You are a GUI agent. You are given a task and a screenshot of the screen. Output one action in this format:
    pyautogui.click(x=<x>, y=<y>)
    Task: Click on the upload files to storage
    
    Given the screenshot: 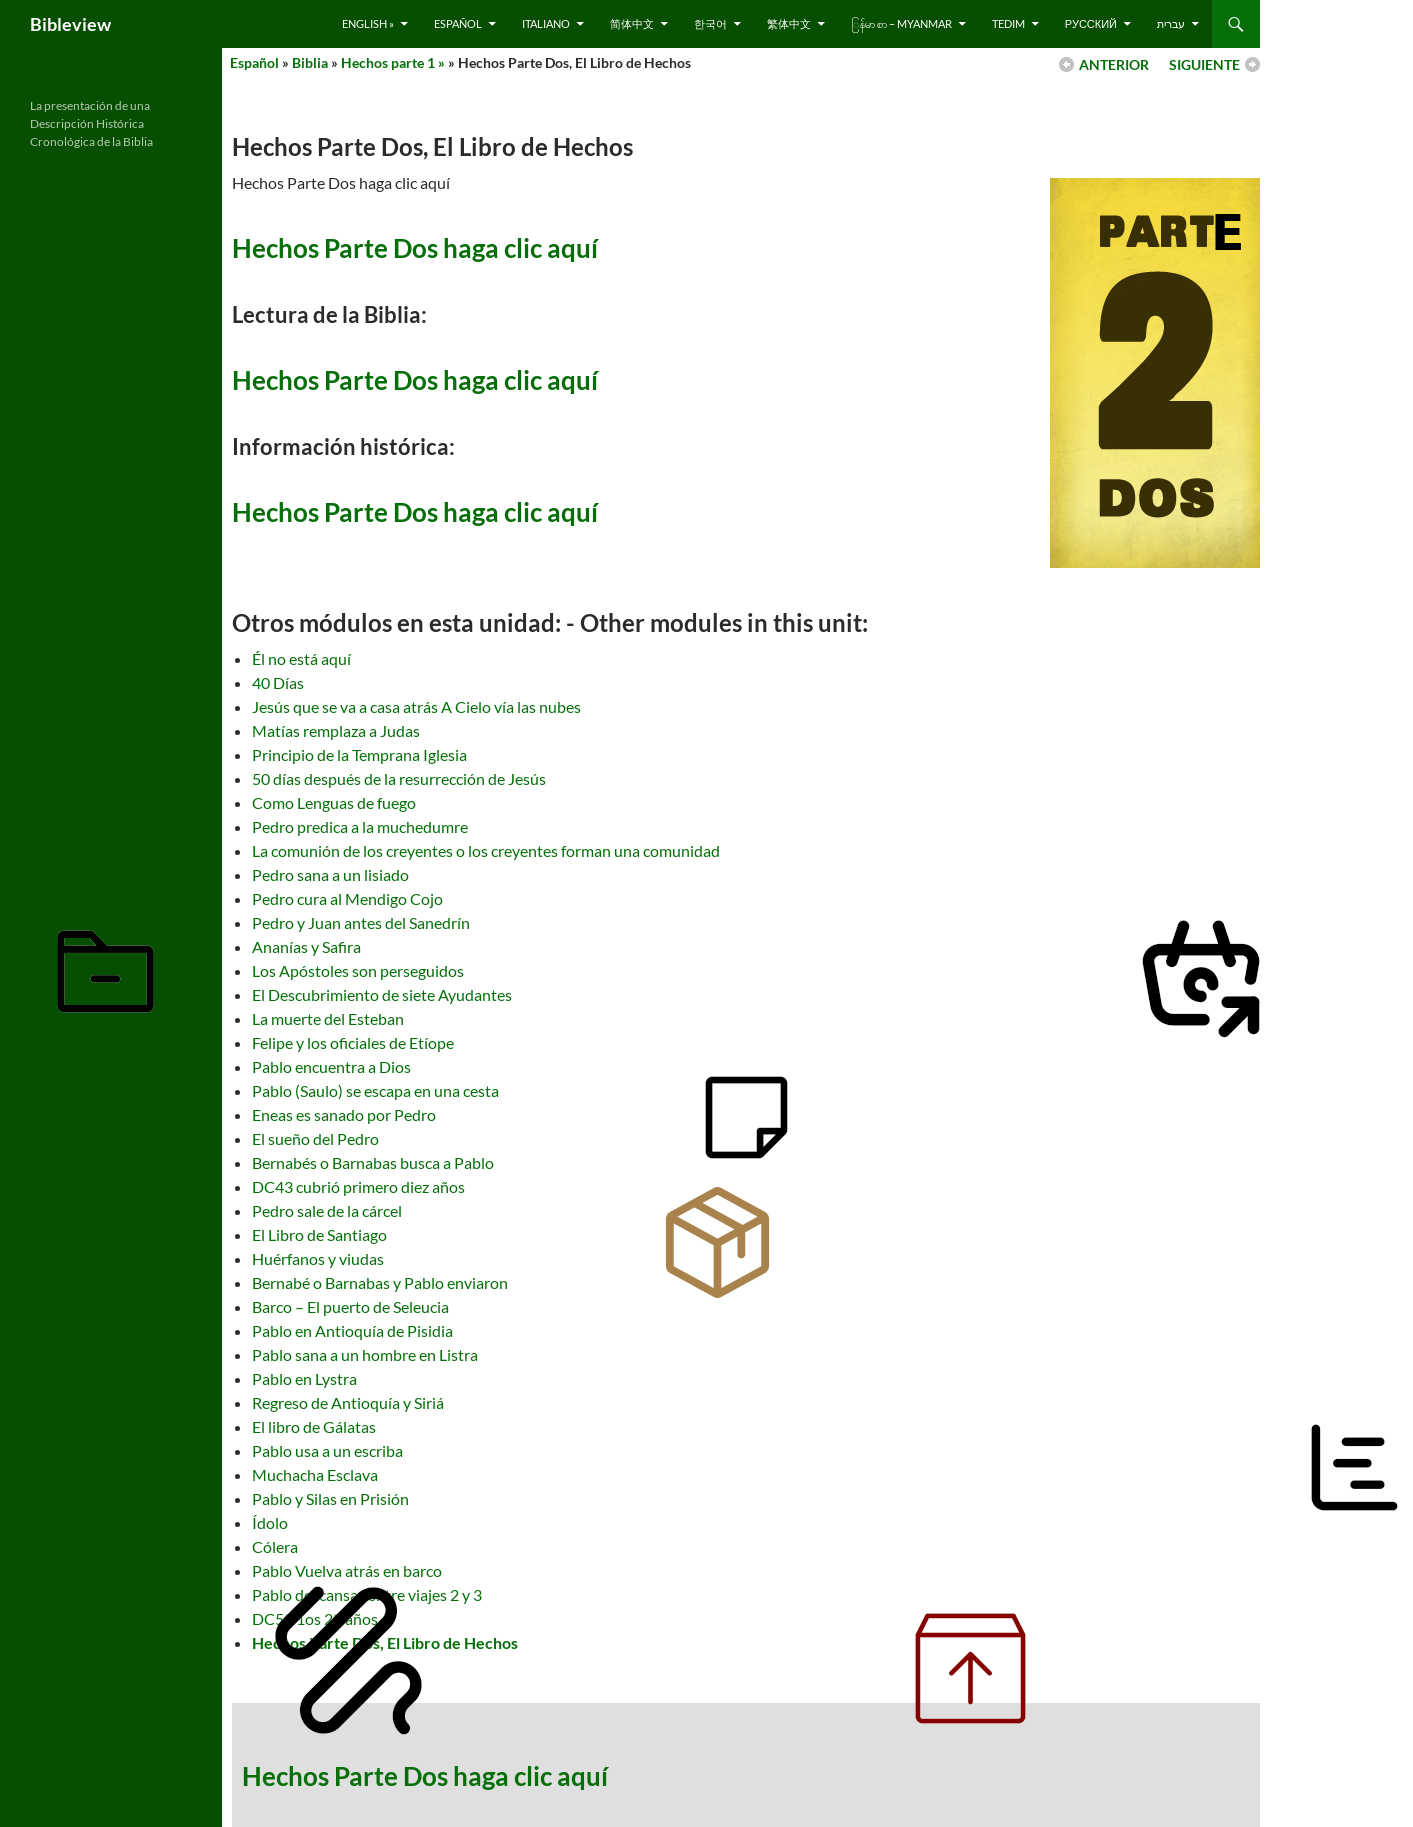 What is the action you would take?
    pyautogui.click(x=970, y=1668)
    